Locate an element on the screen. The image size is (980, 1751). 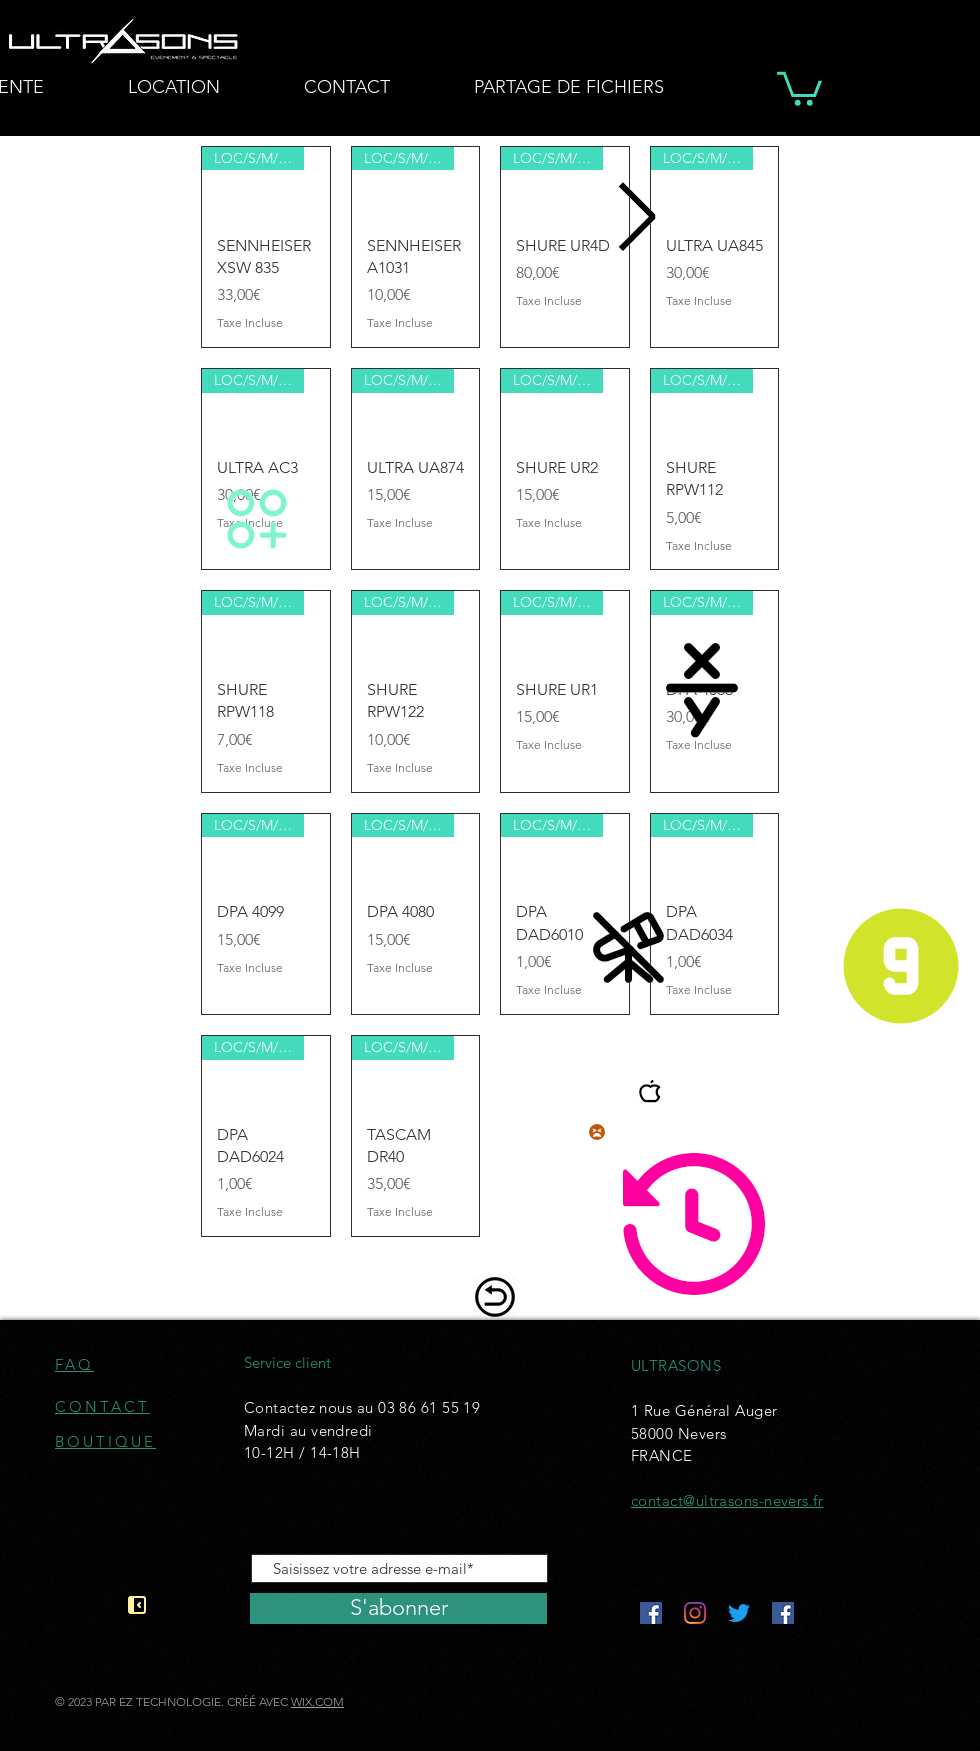
apple company logo or branding is located at coordinates (650, 1092).